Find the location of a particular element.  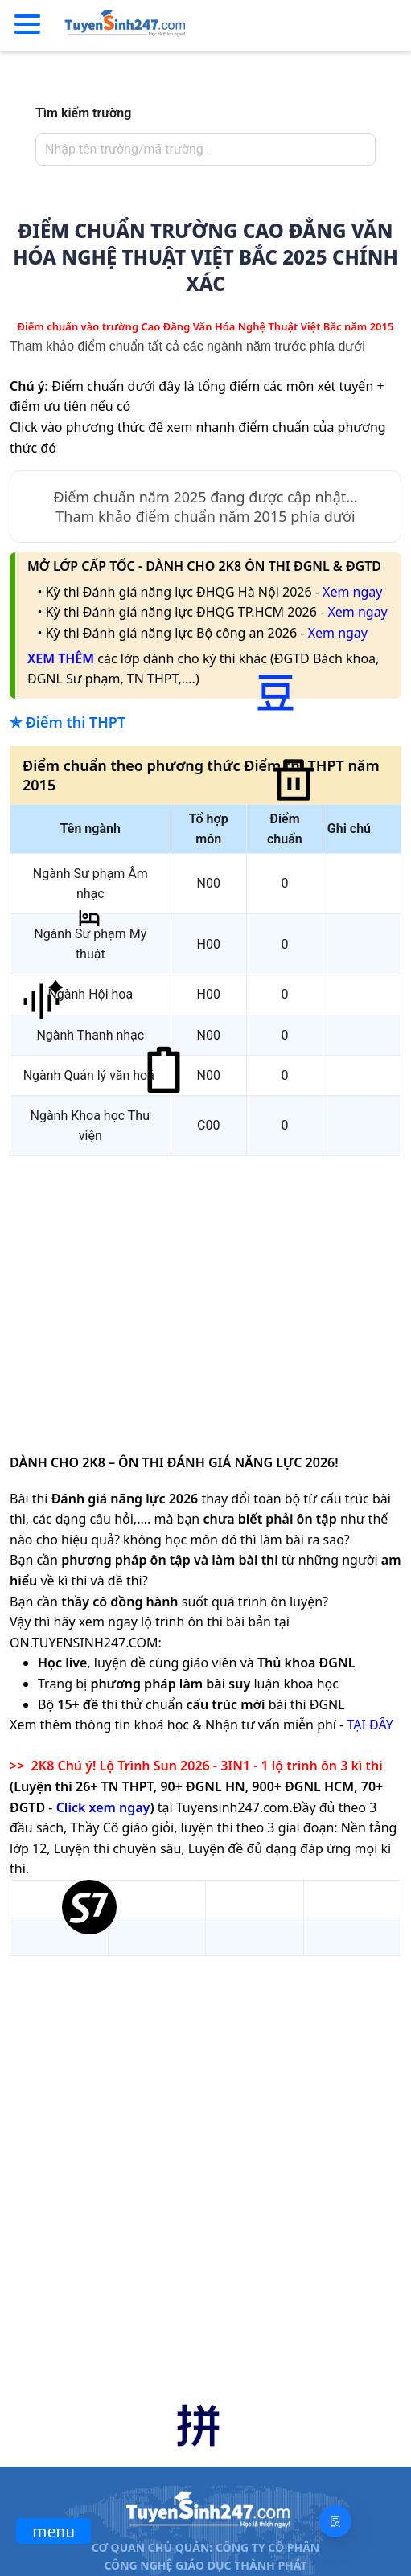

delete selected item is located at coordinates (294, 780).